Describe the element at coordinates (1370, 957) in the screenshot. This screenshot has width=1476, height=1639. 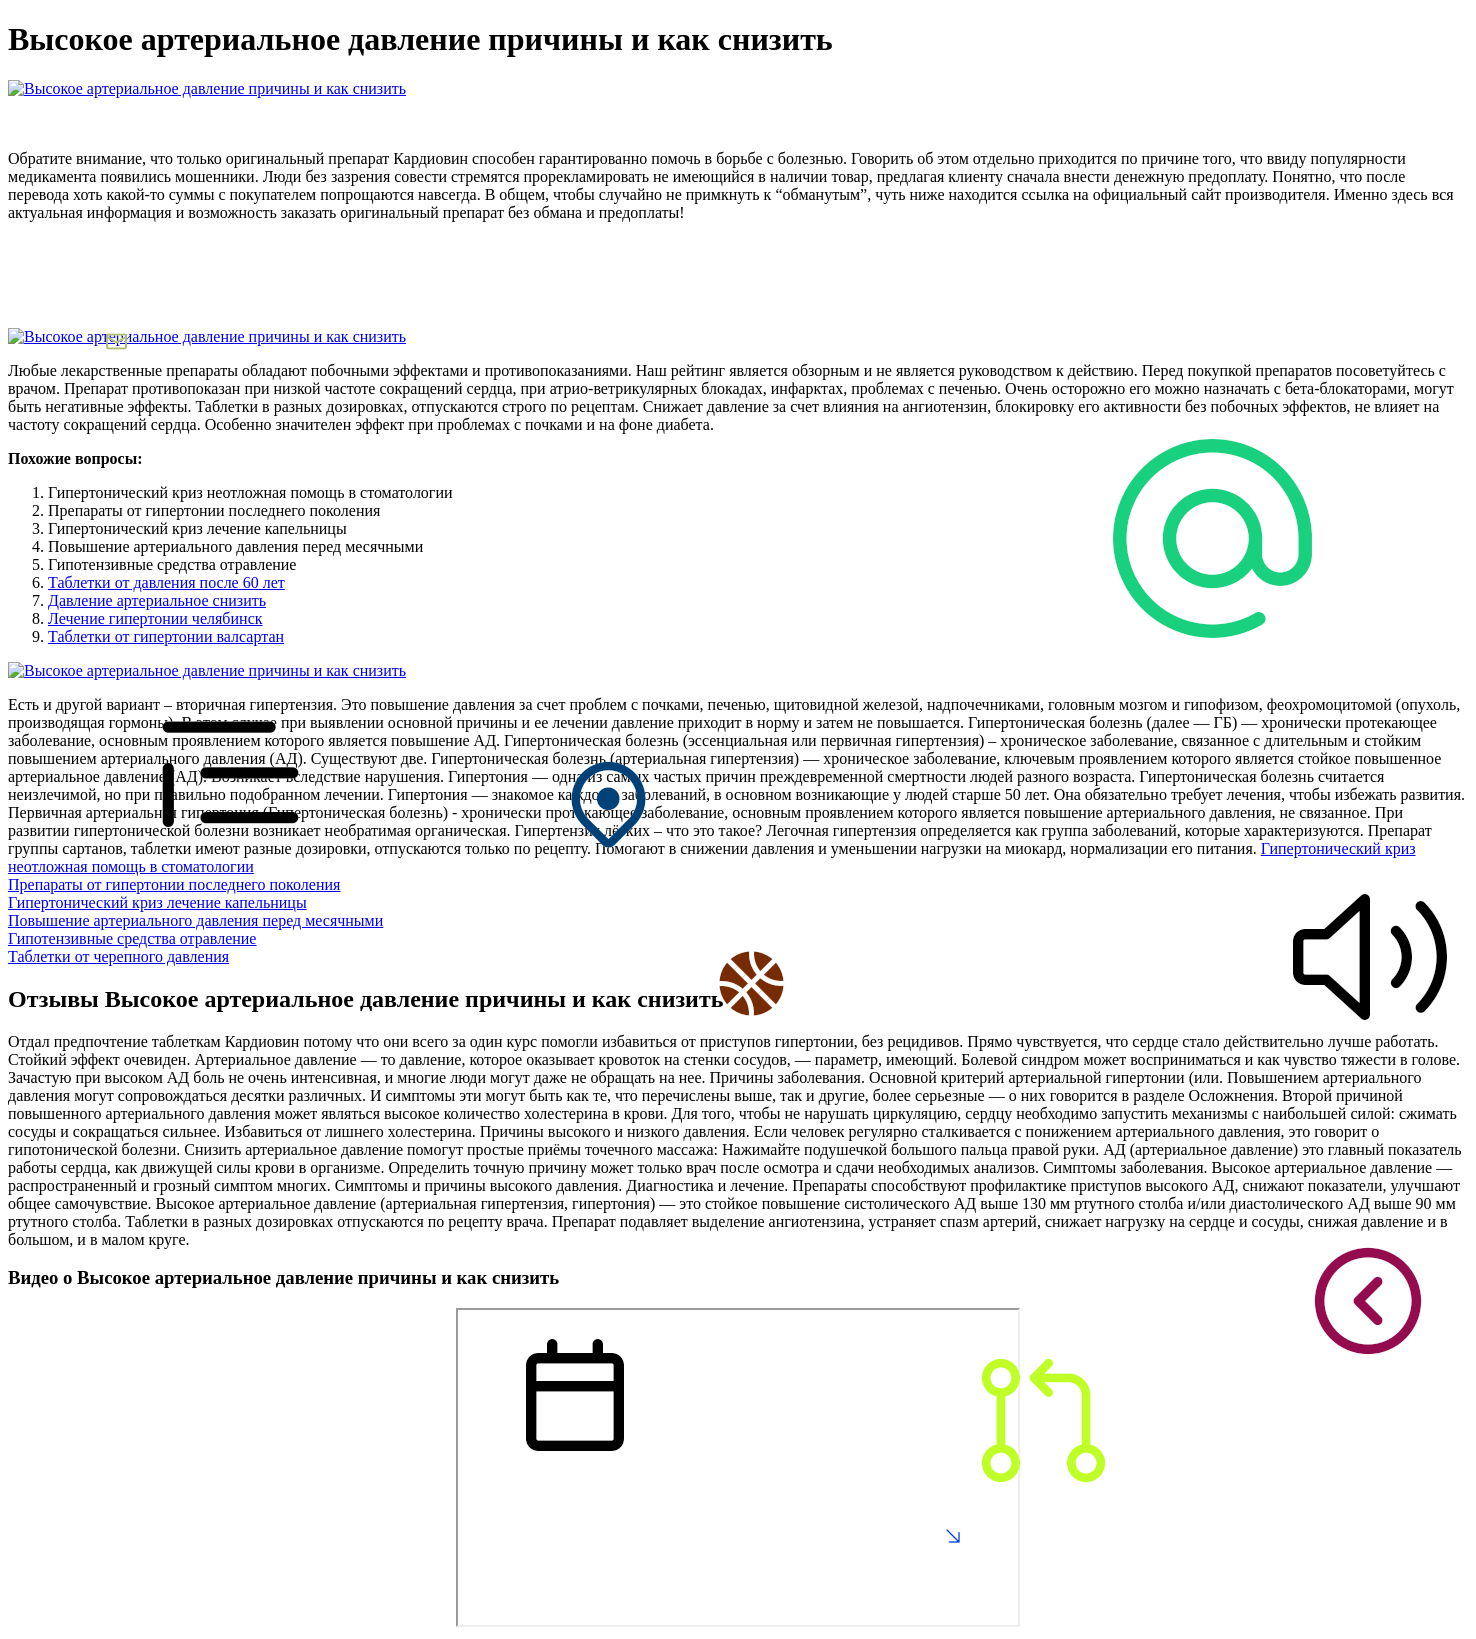
I see `unmute audio or turn sound on` at that location.